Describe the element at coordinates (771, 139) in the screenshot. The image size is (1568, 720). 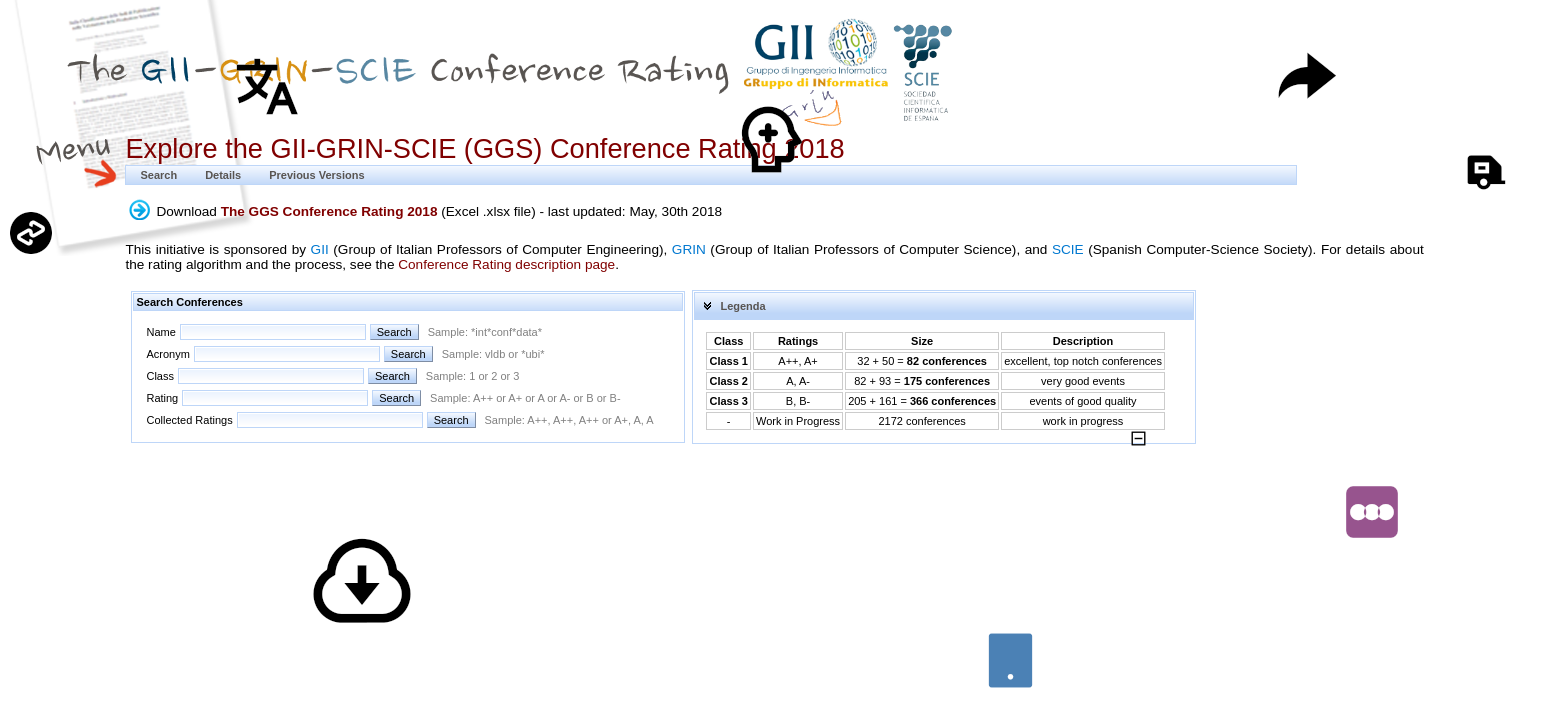
I see `access mental health resources` at that location.